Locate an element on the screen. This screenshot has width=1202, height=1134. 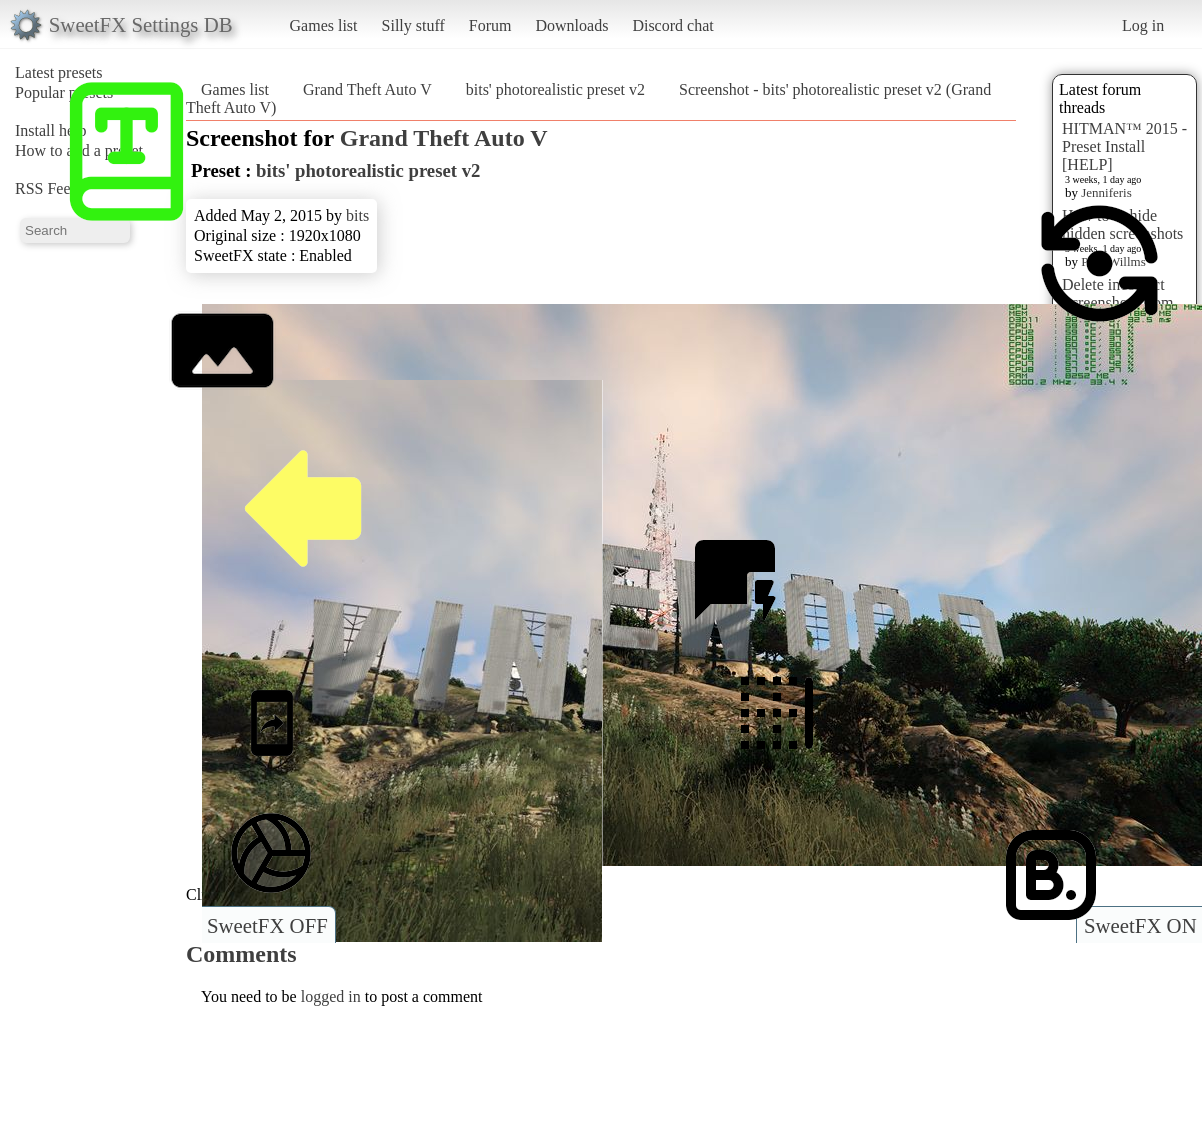
apply border to the right edge of a cell or selection is located at coordinates (777, 713).